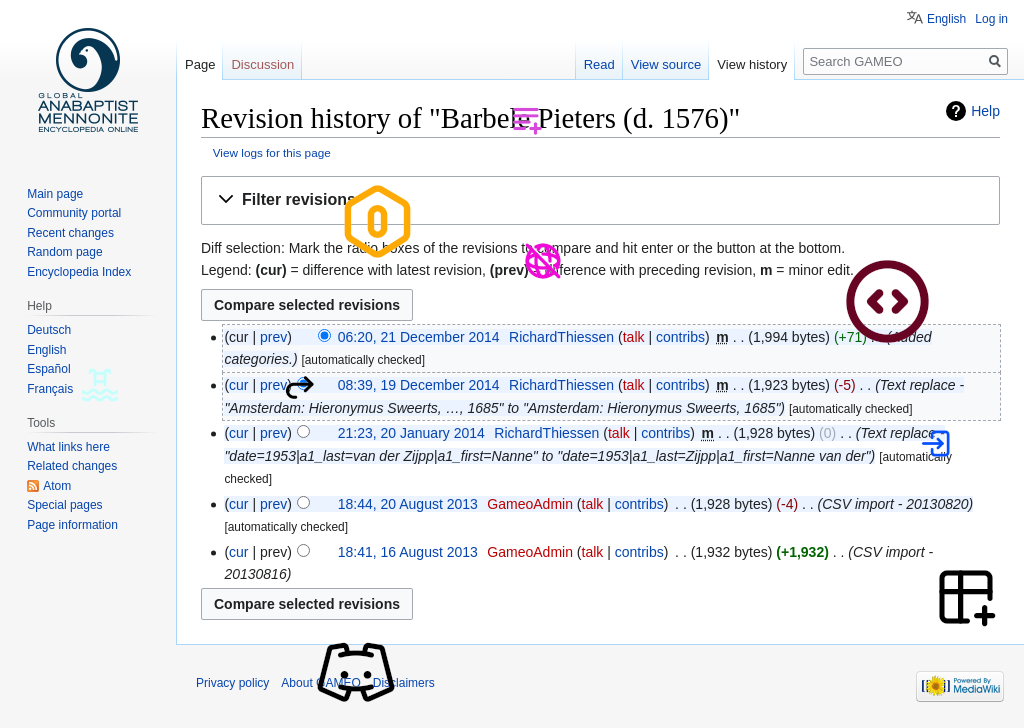  Describe the element at coordinates (100, 385) in the screenshot. I see `view pool or swimming amenities` at that location.